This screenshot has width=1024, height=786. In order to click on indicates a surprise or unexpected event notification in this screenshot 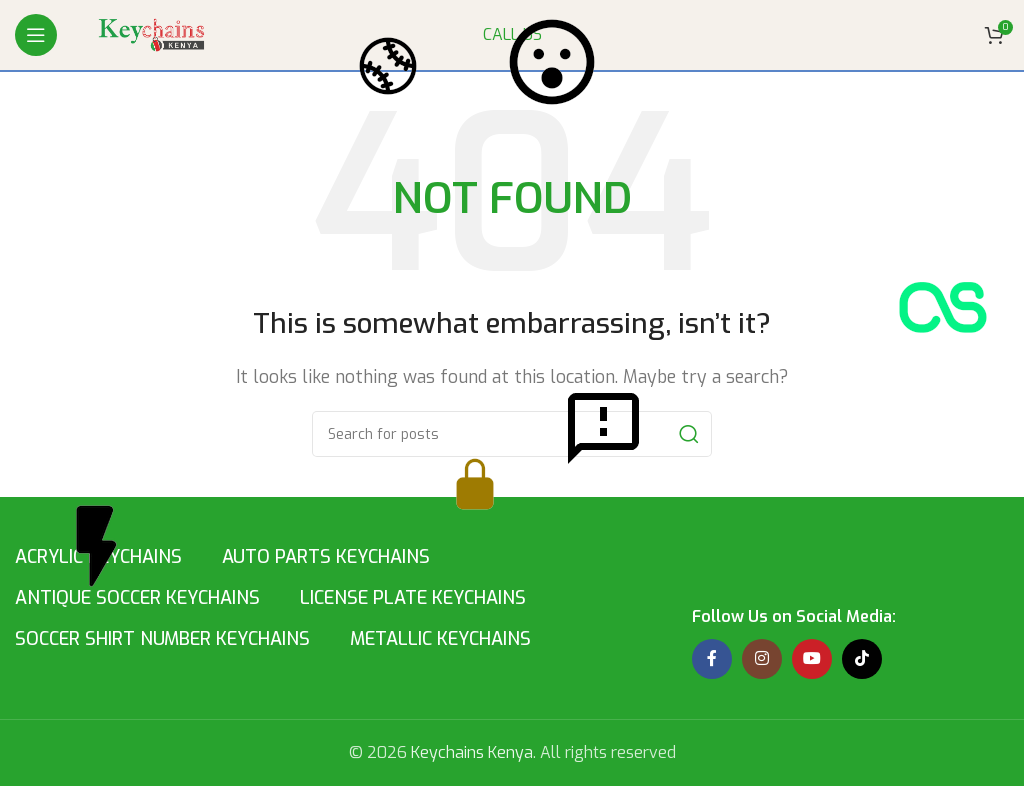, I will do `click(552, 62)`.